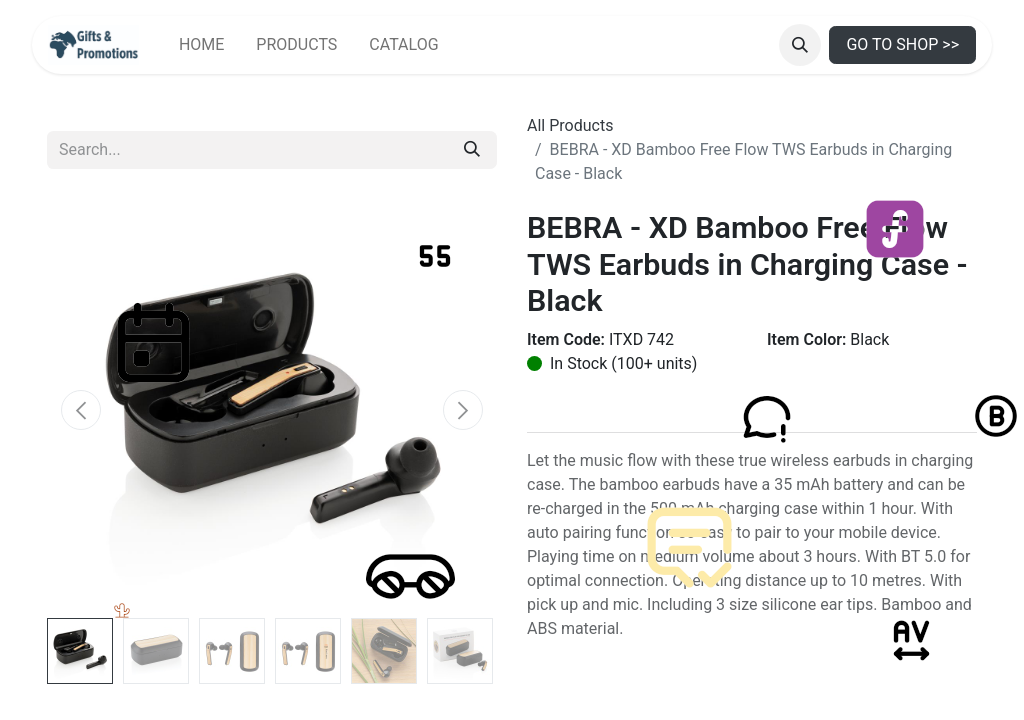  What do you see at coordinates (895, 229) in the screenshot?
I see `access function or formula editor` at bounding box center [895, 229].